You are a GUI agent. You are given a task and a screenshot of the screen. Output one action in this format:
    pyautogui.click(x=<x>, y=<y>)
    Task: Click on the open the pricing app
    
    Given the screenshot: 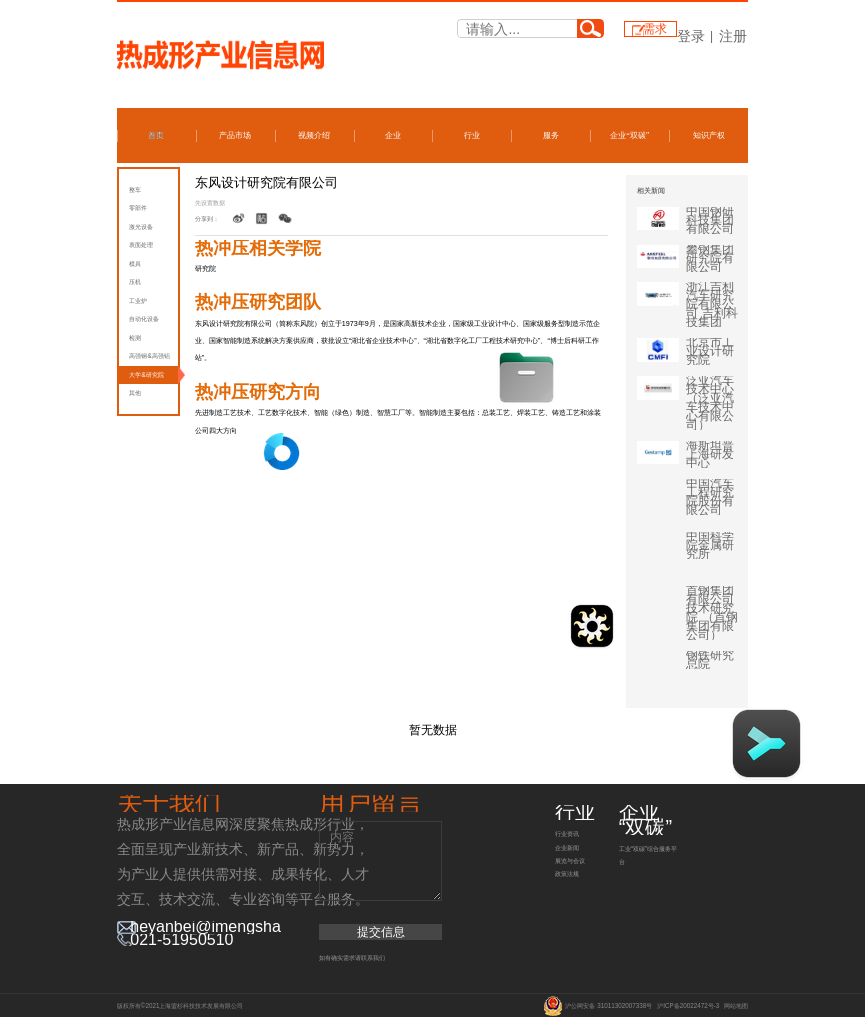 What is the action you would take?
    pyautogui.click(x=281, y=451)
    